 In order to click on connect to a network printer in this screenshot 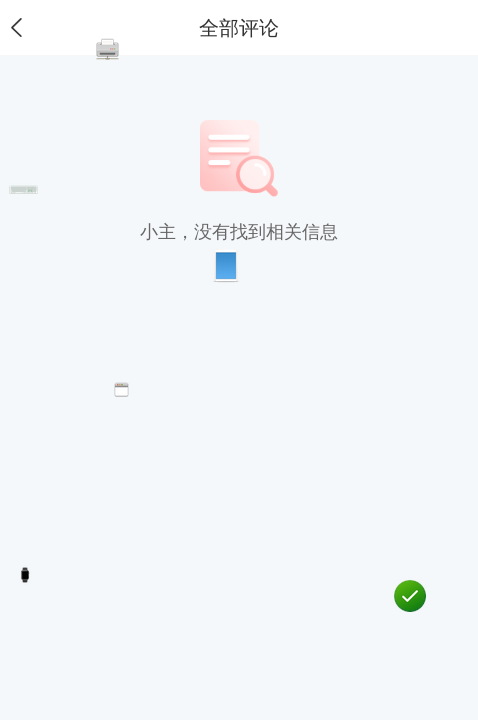, I will do `click(107, 49)`.